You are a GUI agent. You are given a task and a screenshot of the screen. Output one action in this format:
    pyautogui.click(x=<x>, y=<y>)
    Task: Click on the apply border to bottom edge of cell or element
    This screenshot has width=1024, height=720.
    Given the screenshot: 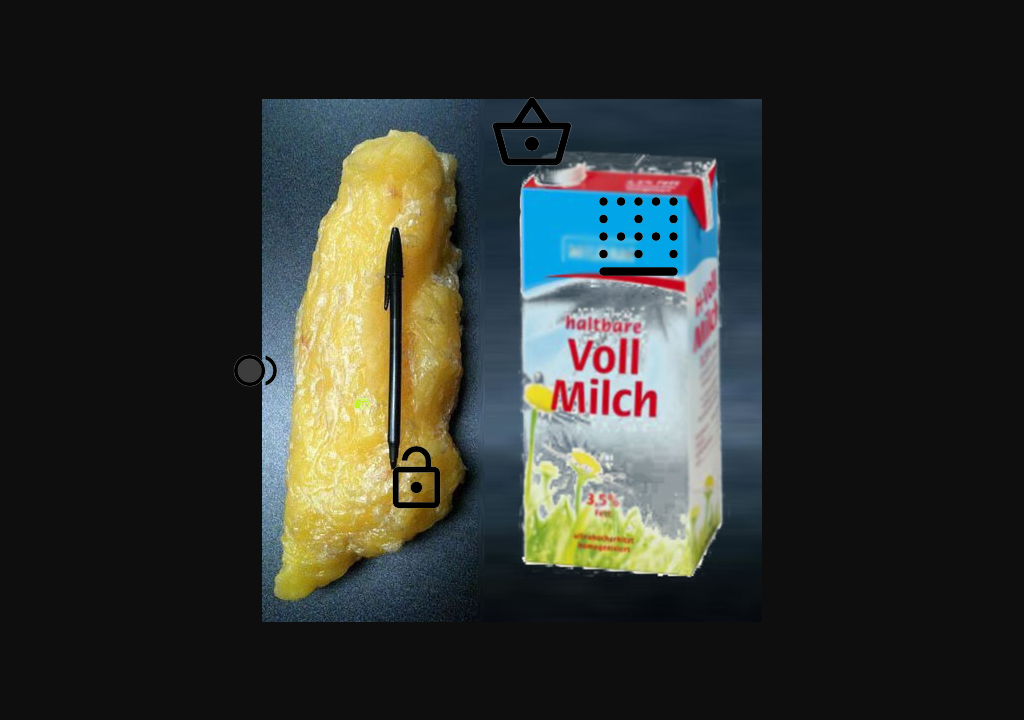 What is the action you would take?
    pyautogui.click(x=638, y=236)
    